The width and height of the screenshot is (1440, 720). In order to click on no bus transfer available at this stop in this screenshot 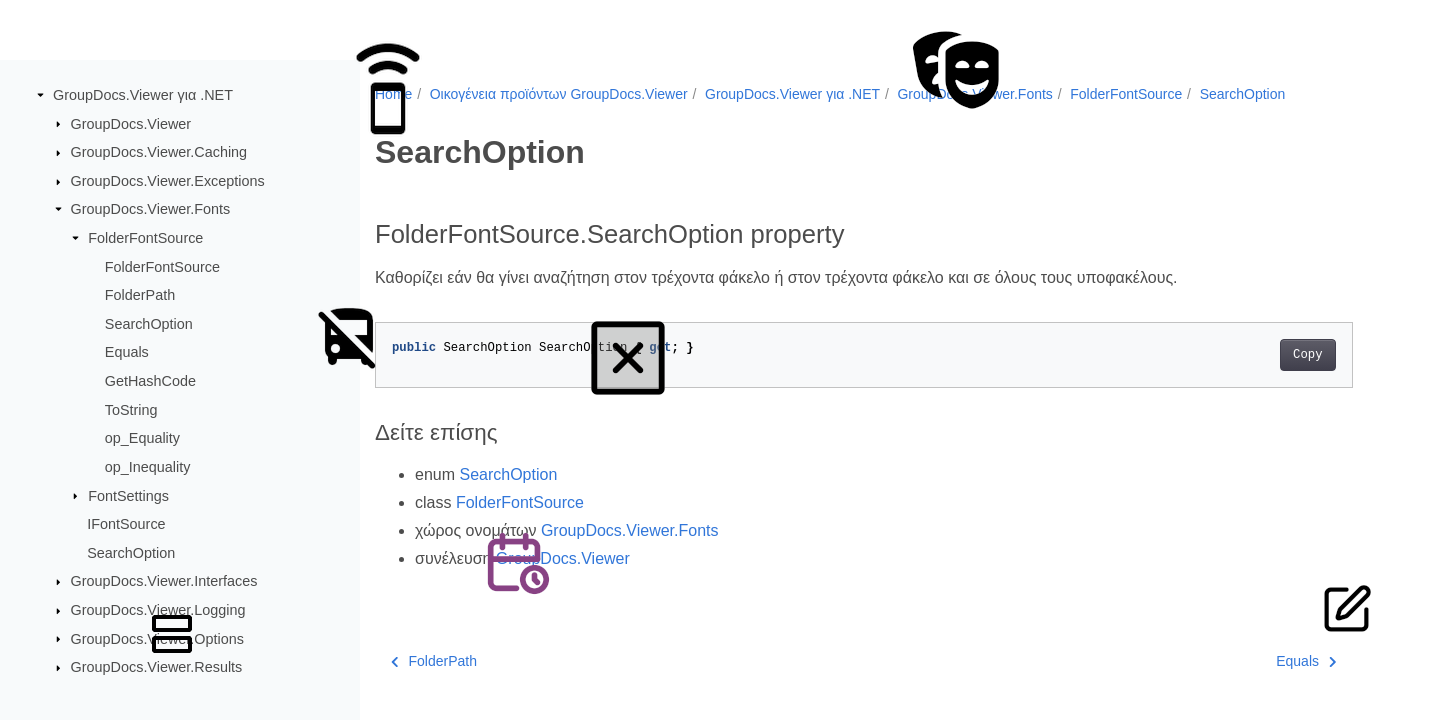, I will do `click(349, 338)`.